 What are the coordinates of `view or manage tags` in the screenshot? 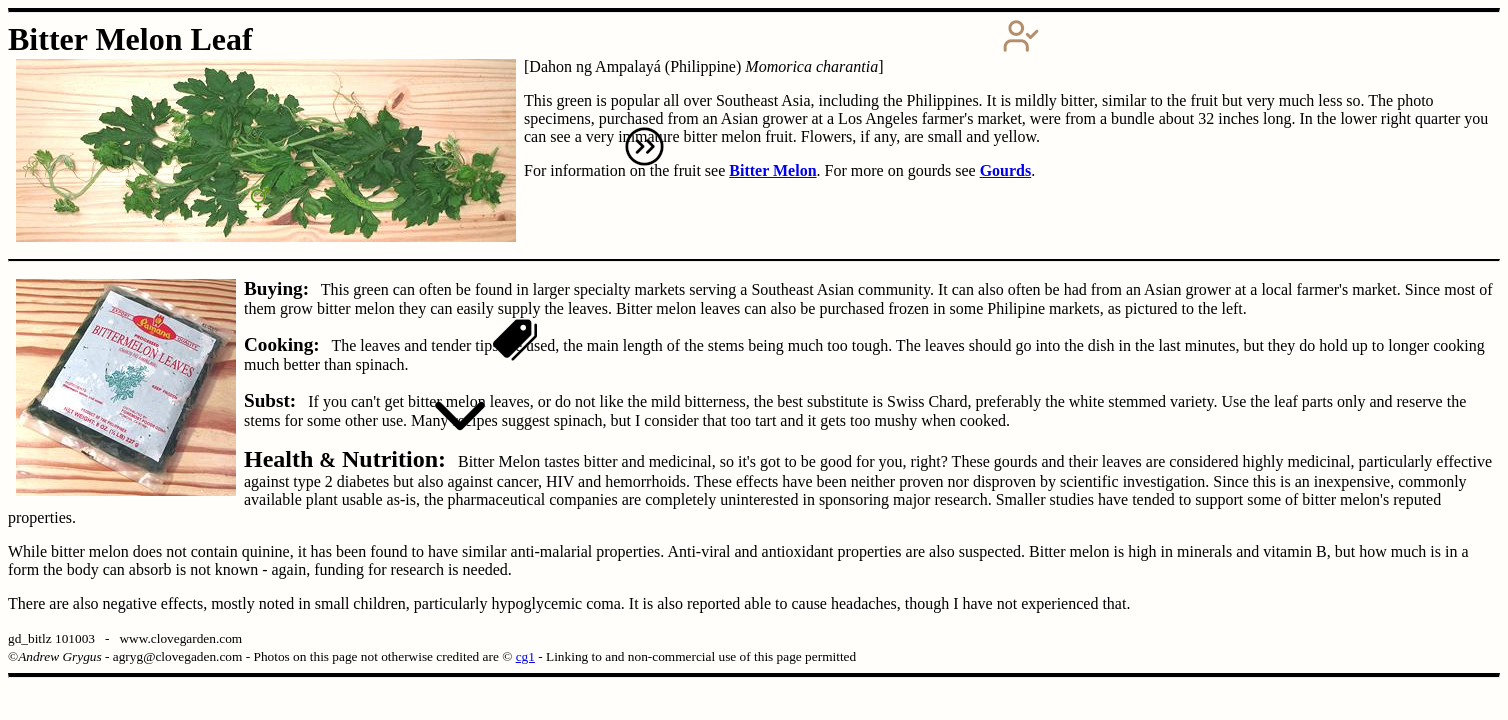 It's located at (515, 340).